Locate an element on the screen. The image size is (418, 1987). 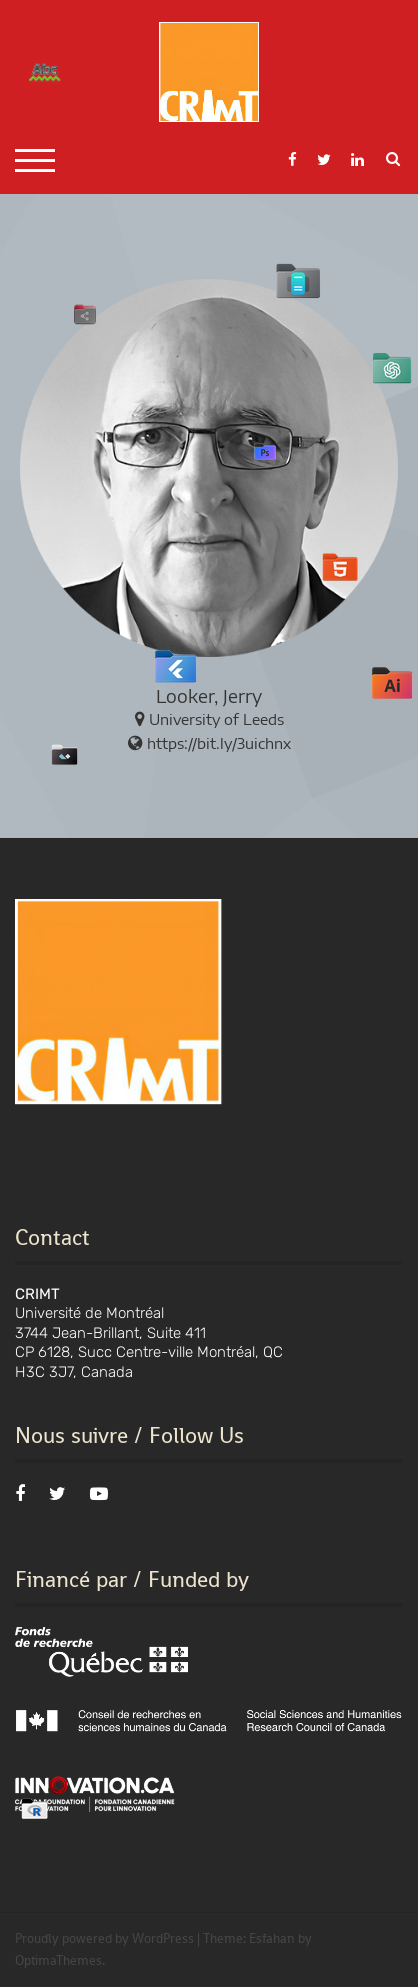
open folder containing HTML files is located at coordinates (340, 568).